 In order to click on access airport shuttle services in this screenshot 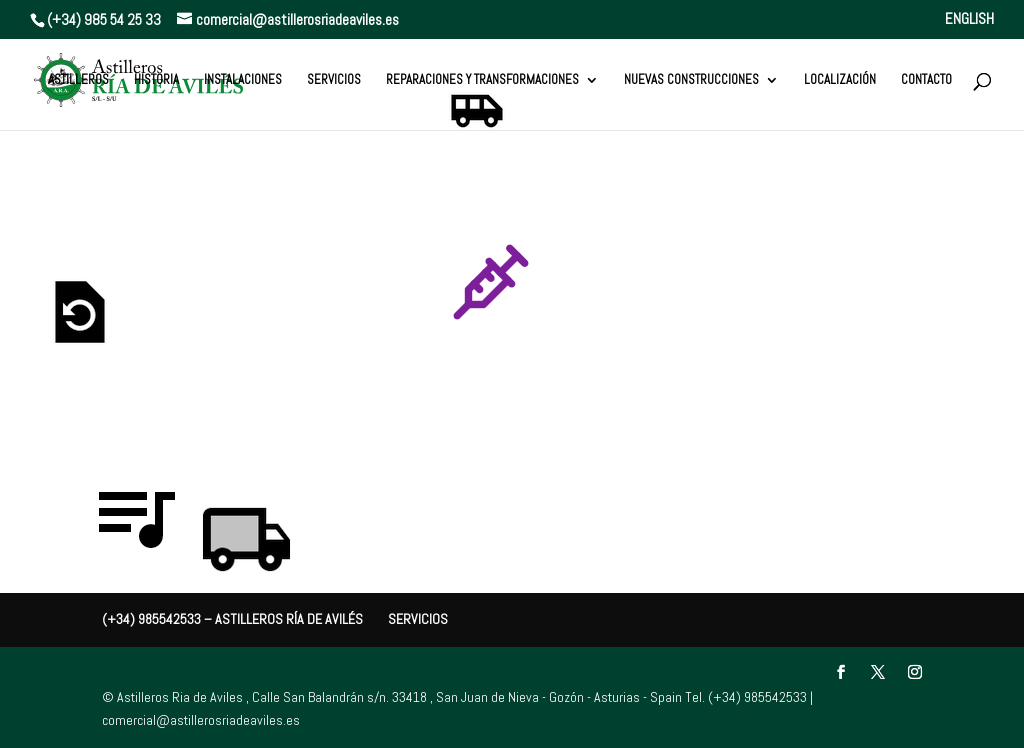, I will do `click(477, 111)`.